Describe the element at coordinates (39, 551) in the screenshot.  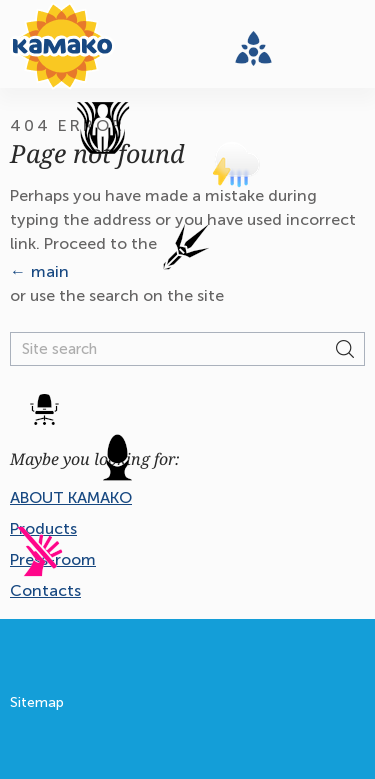
I see `catch or grab an item` at that location.